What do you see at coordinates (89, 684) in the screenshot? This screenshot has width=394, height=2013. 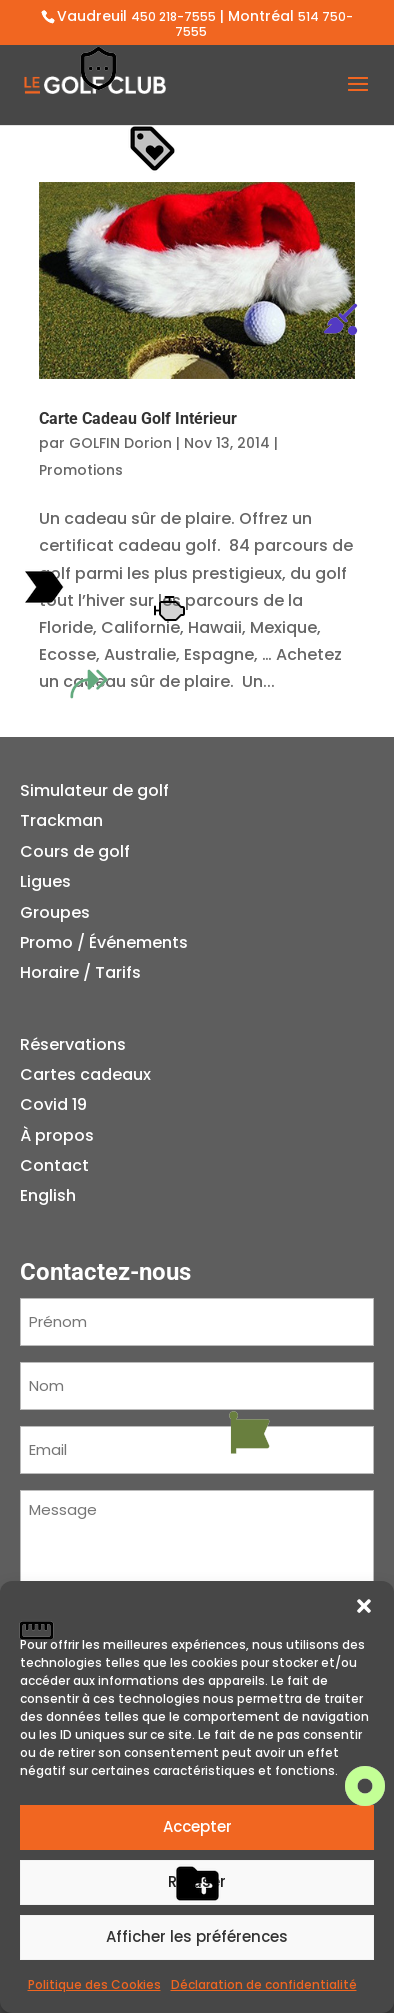 I see `forward or share content to multiple recipients` at bounding box center [89, 684].